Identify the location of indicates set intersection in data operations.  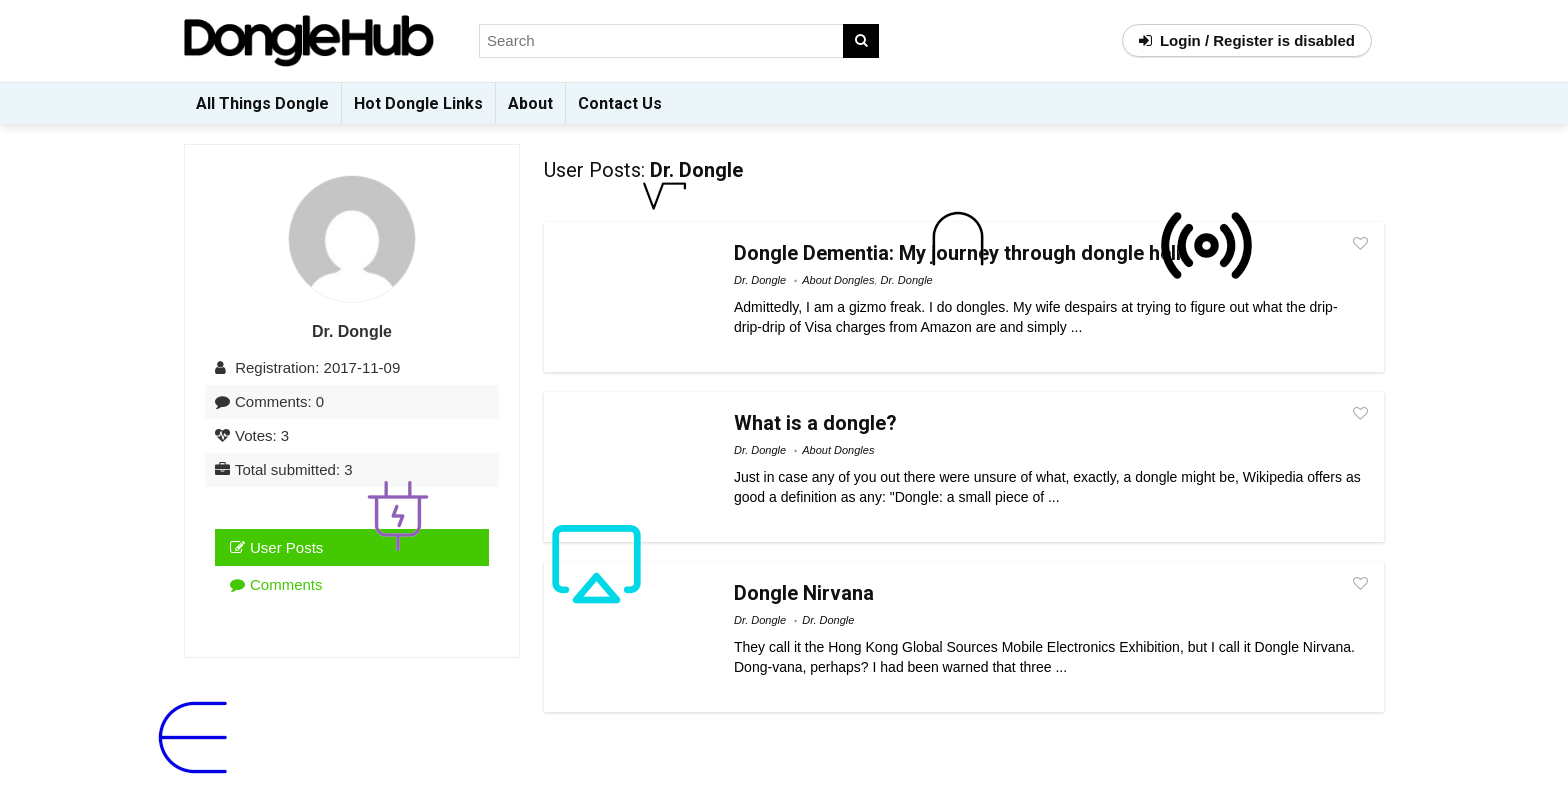
(958, 240).